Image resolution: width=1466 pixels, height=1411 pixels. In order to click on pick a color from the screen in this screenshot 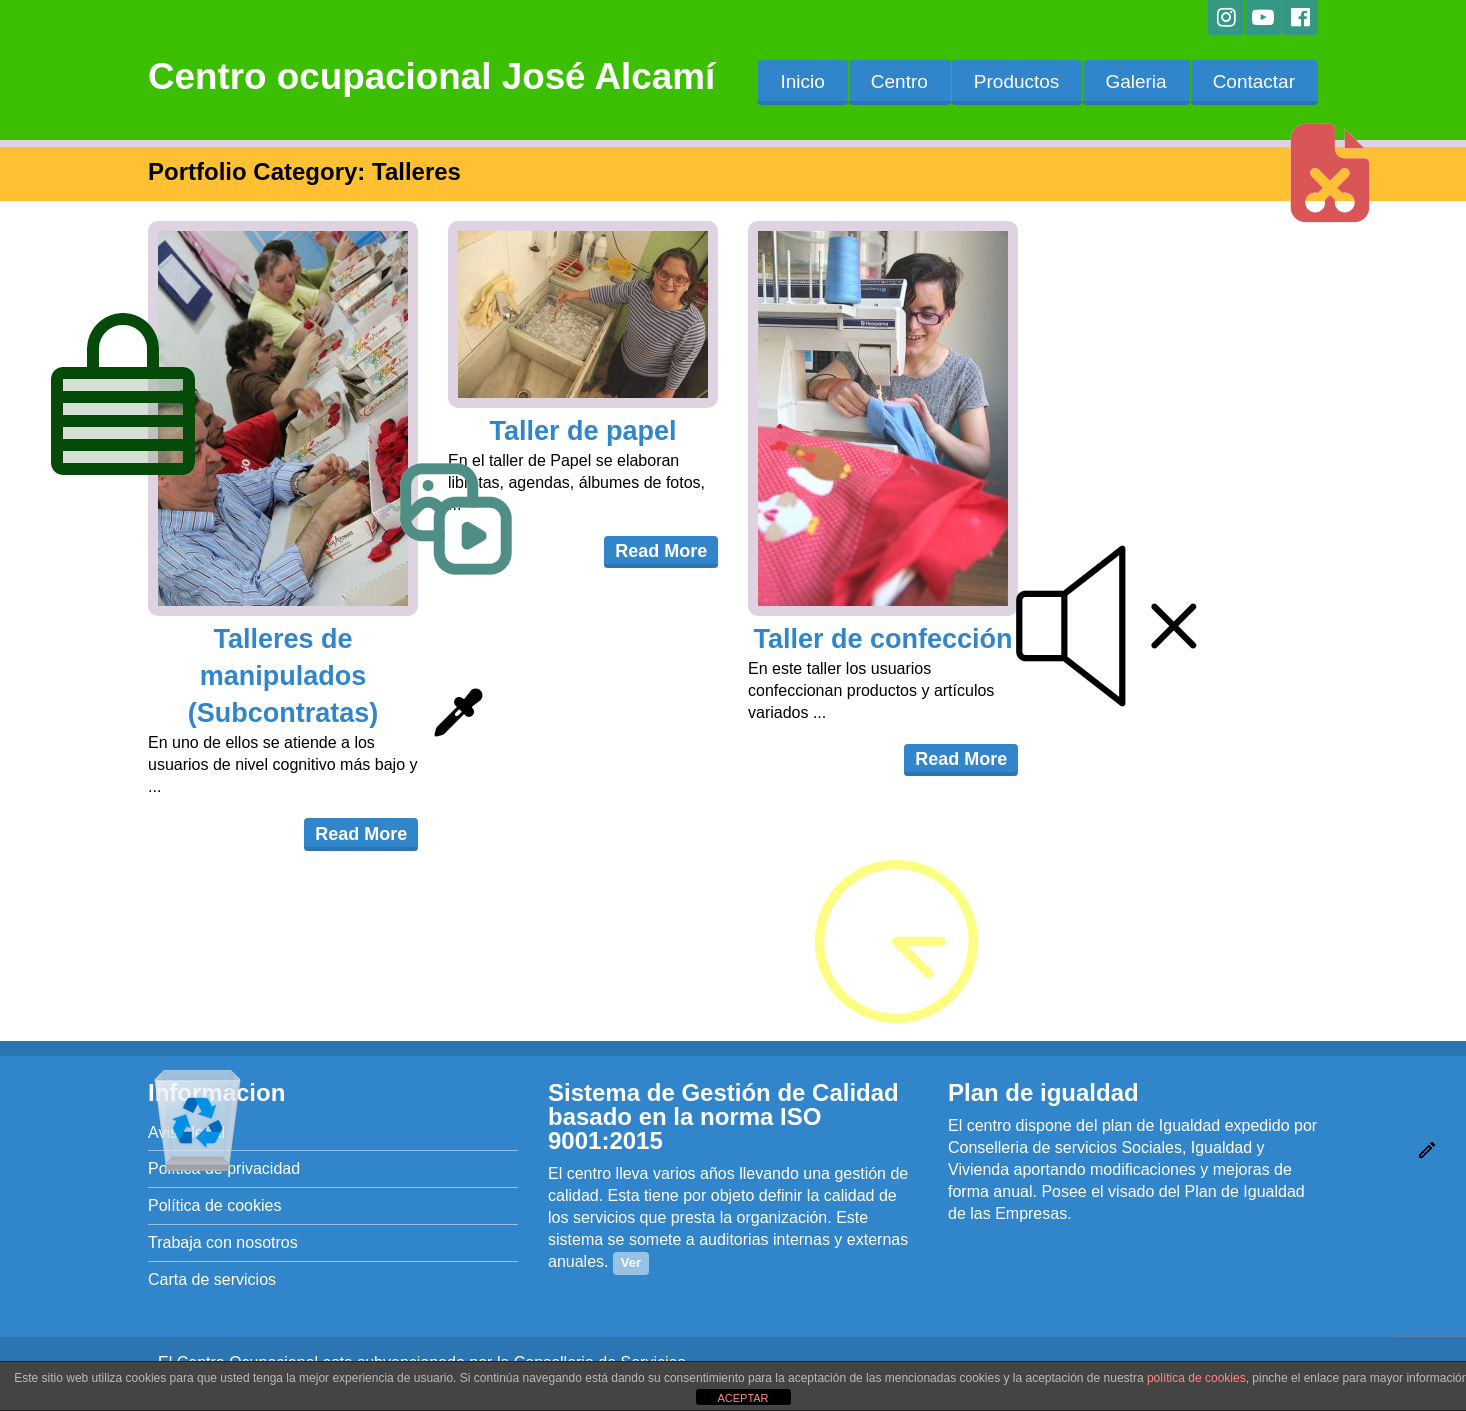, I will do `click(458, 712)`.